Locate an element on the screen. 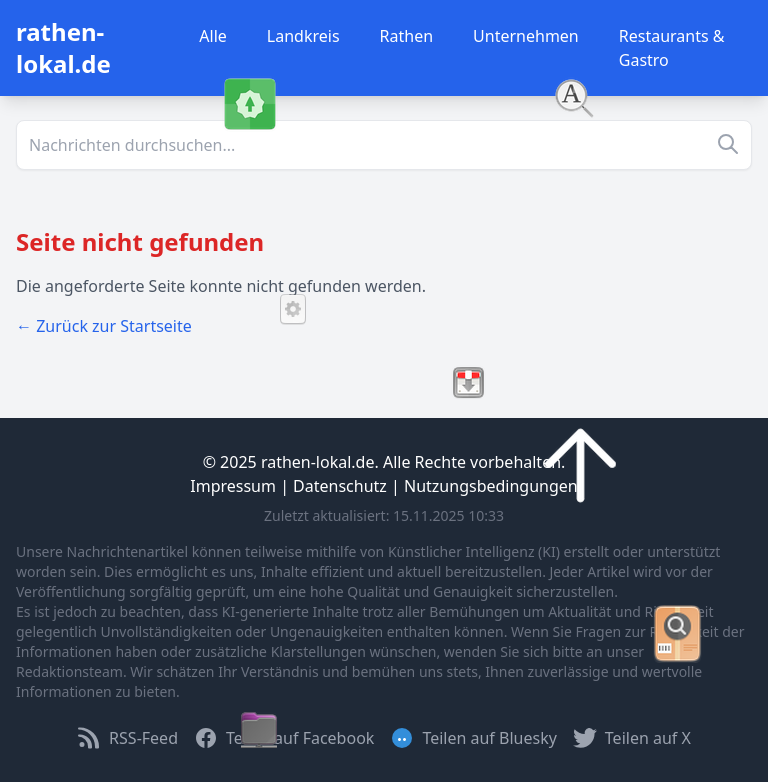  indicates file or folder syncing to cloud is located at coordinates (580, 465).